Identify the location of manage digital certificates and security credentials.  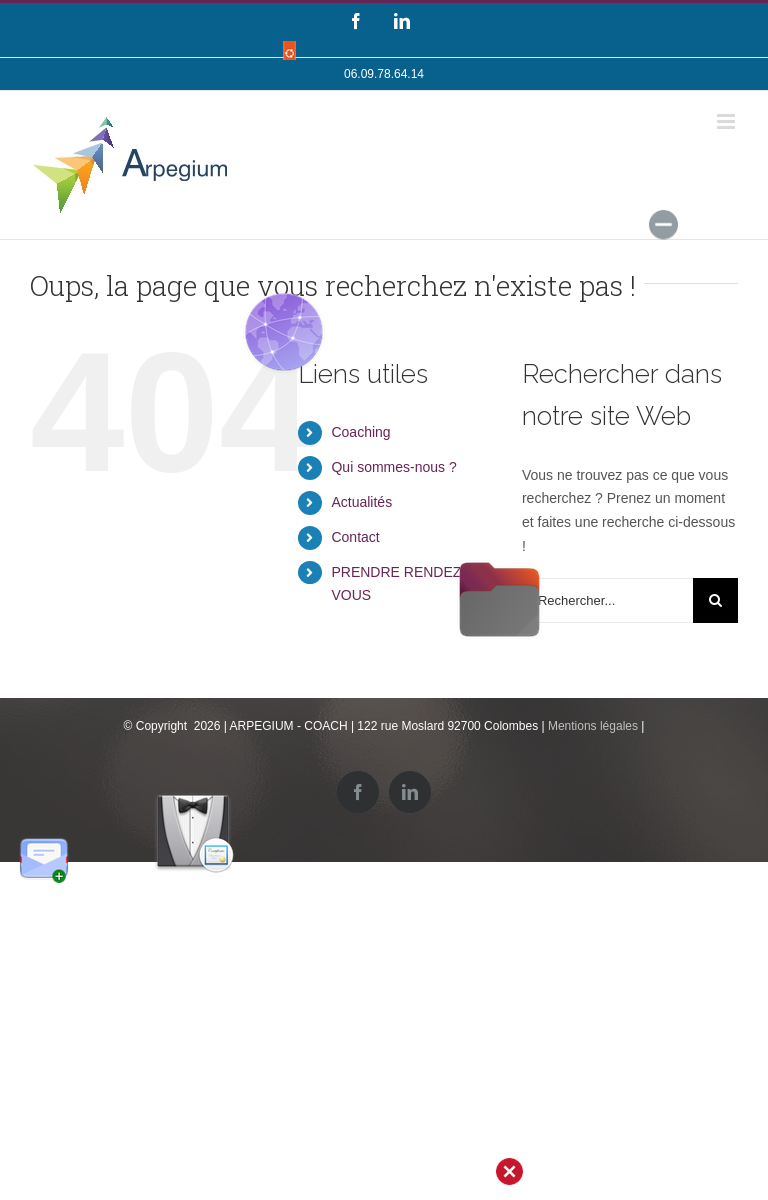
(193, 833).